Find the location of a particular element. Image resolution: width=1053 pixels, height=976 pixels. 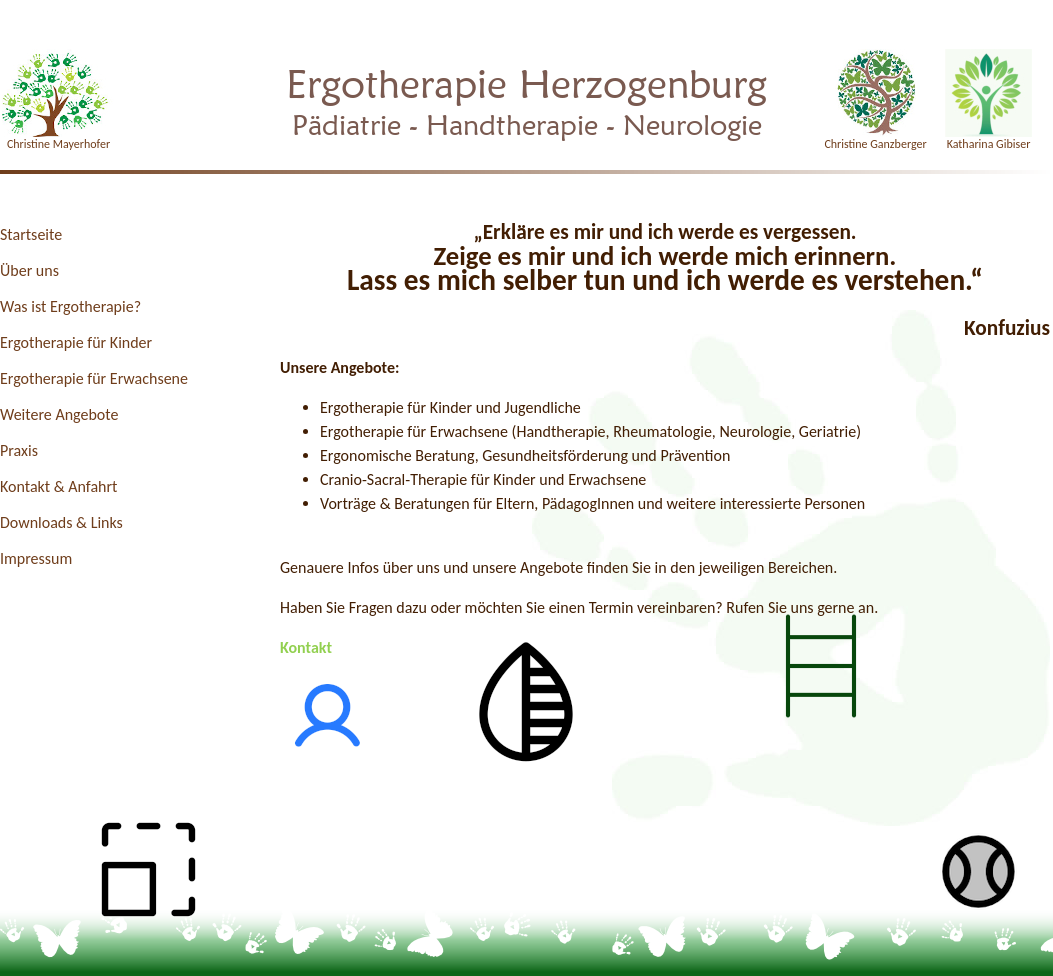

adjust opacity or transparency level is located at coordinates (526, 706).